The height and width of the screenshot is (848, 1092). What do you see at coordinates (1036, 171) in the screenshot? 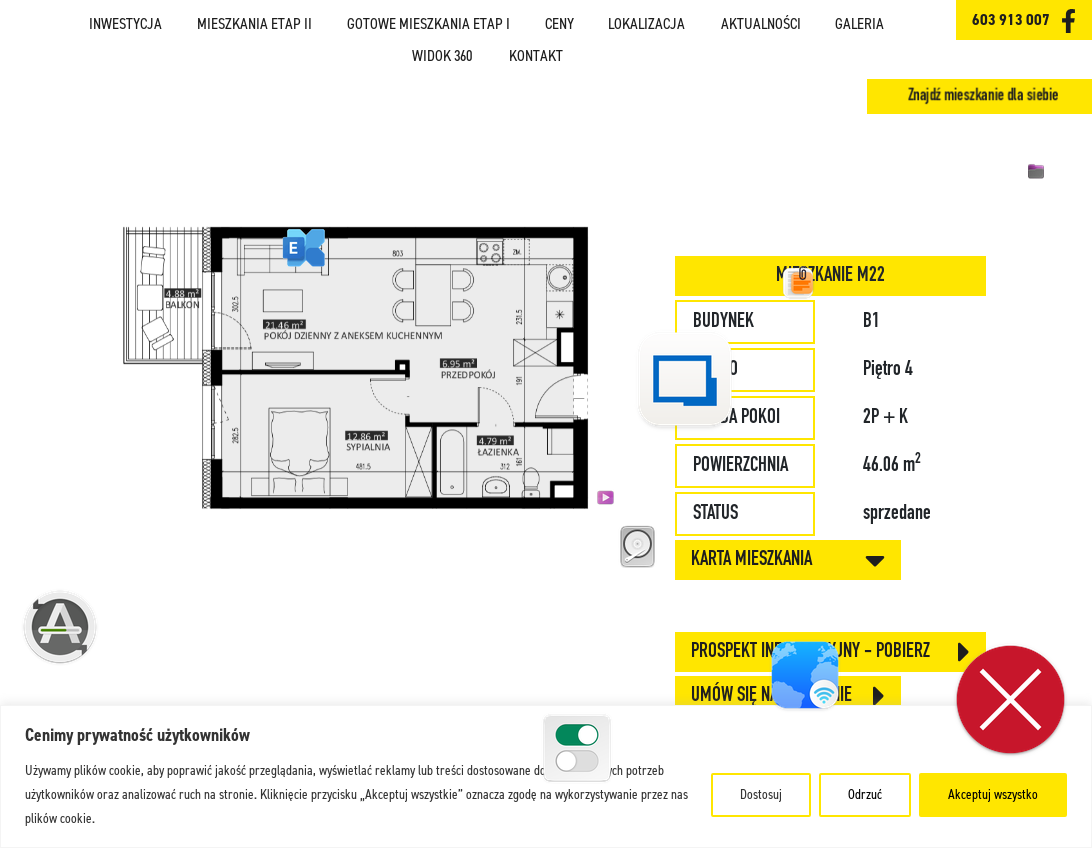
I see `open folder containing files` at bounding box center [1036, 171].